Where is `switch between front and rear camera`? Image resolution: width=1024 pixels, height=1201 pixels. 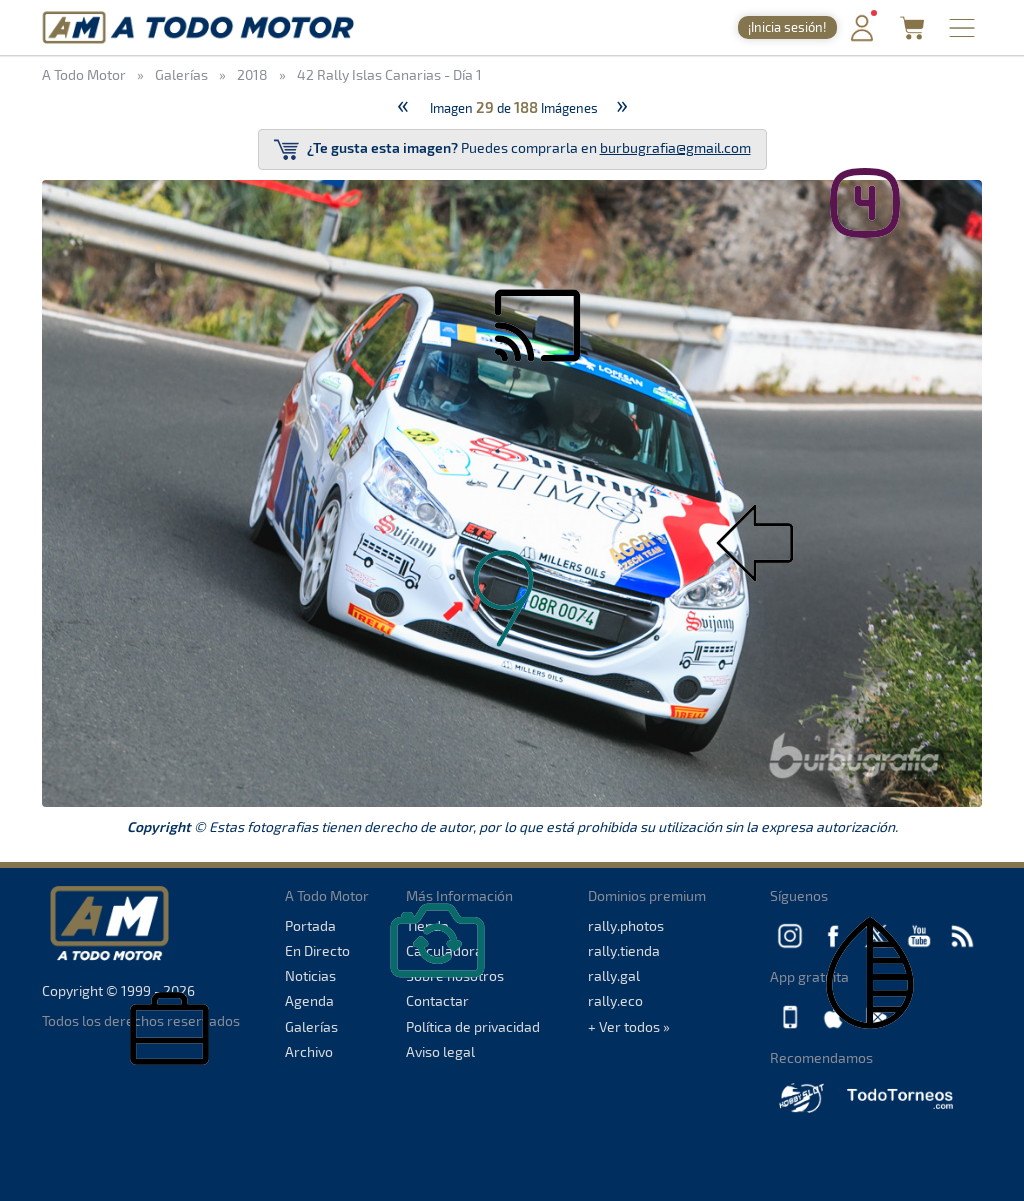
switch between front and rear camera is located at coordinates (437, 940).